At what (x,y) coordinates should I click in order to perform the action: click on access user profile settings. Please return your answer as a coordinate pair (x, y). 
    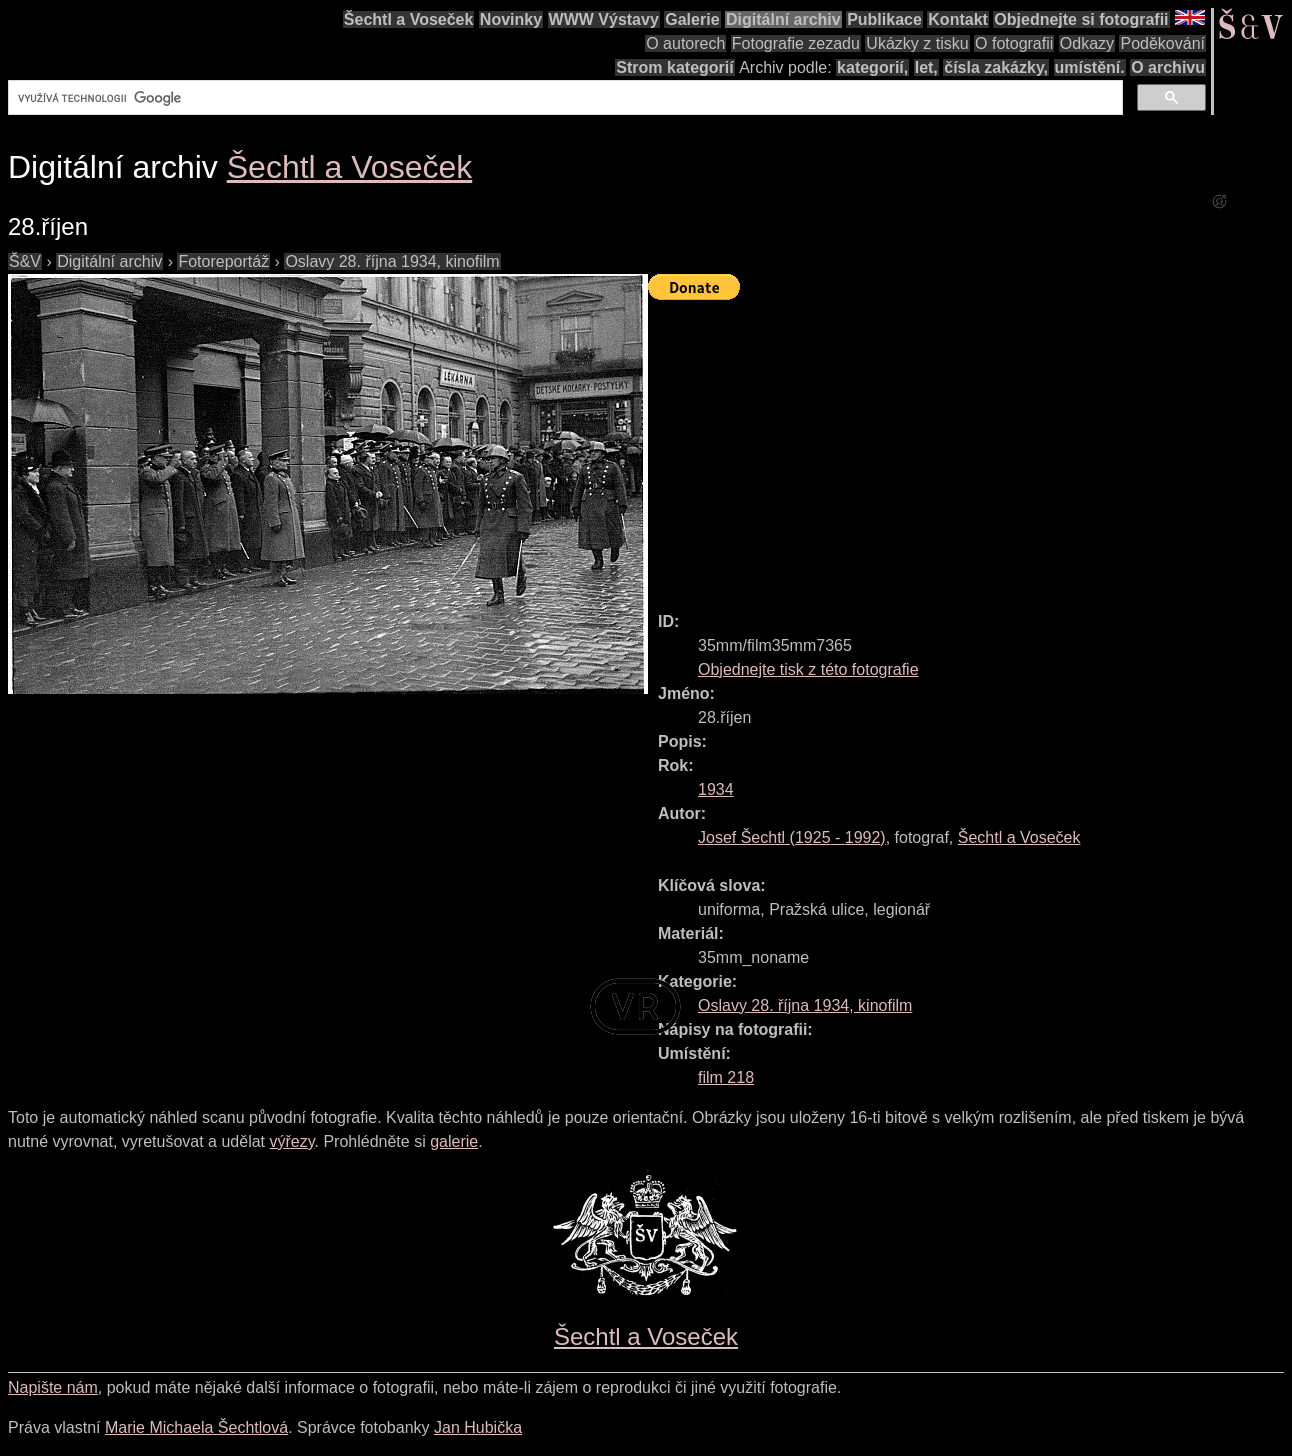
    Looking at the image, I should click on (1219, 201).